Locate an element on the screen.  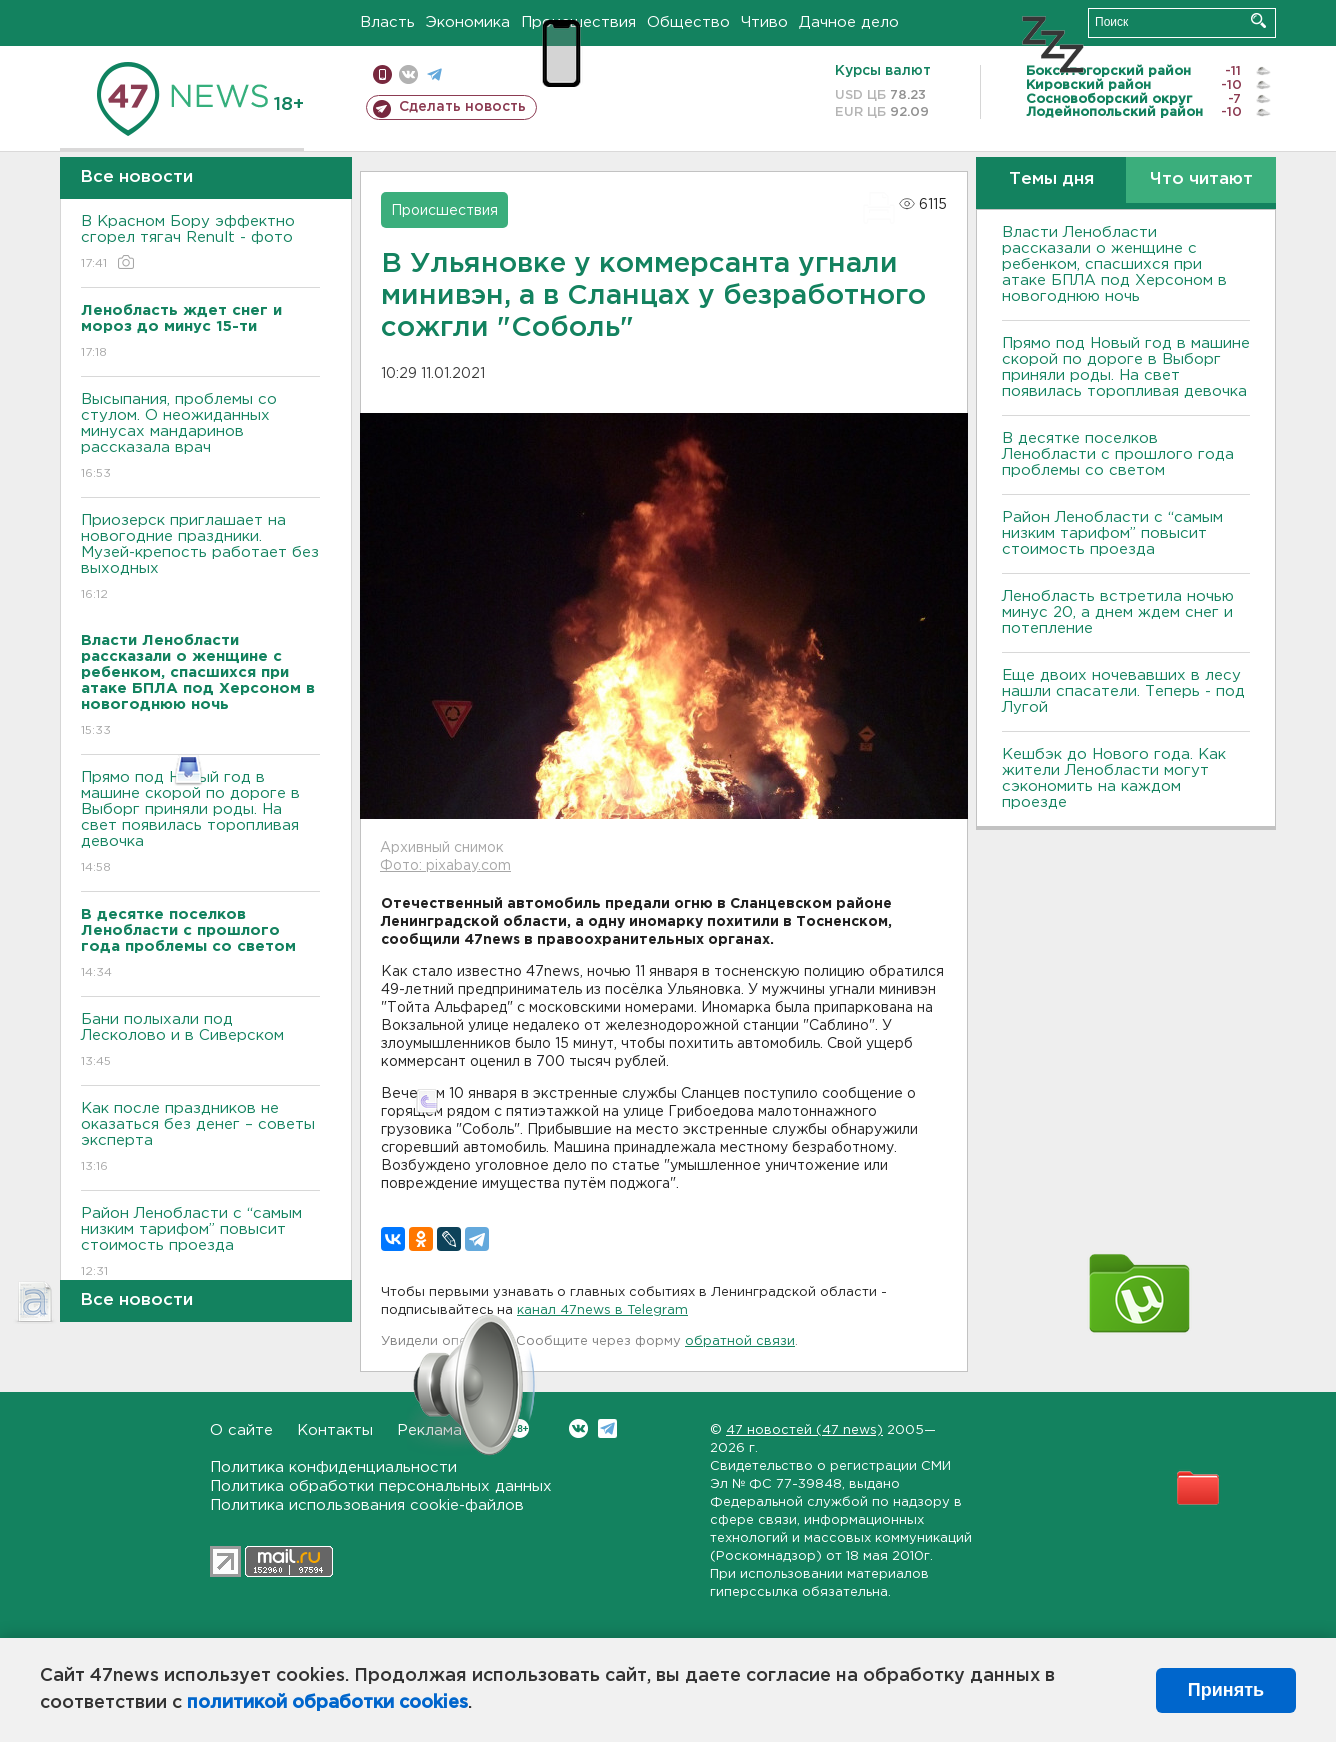
folder containing uTorrent downloads is located at coordinates (1139, 1296).